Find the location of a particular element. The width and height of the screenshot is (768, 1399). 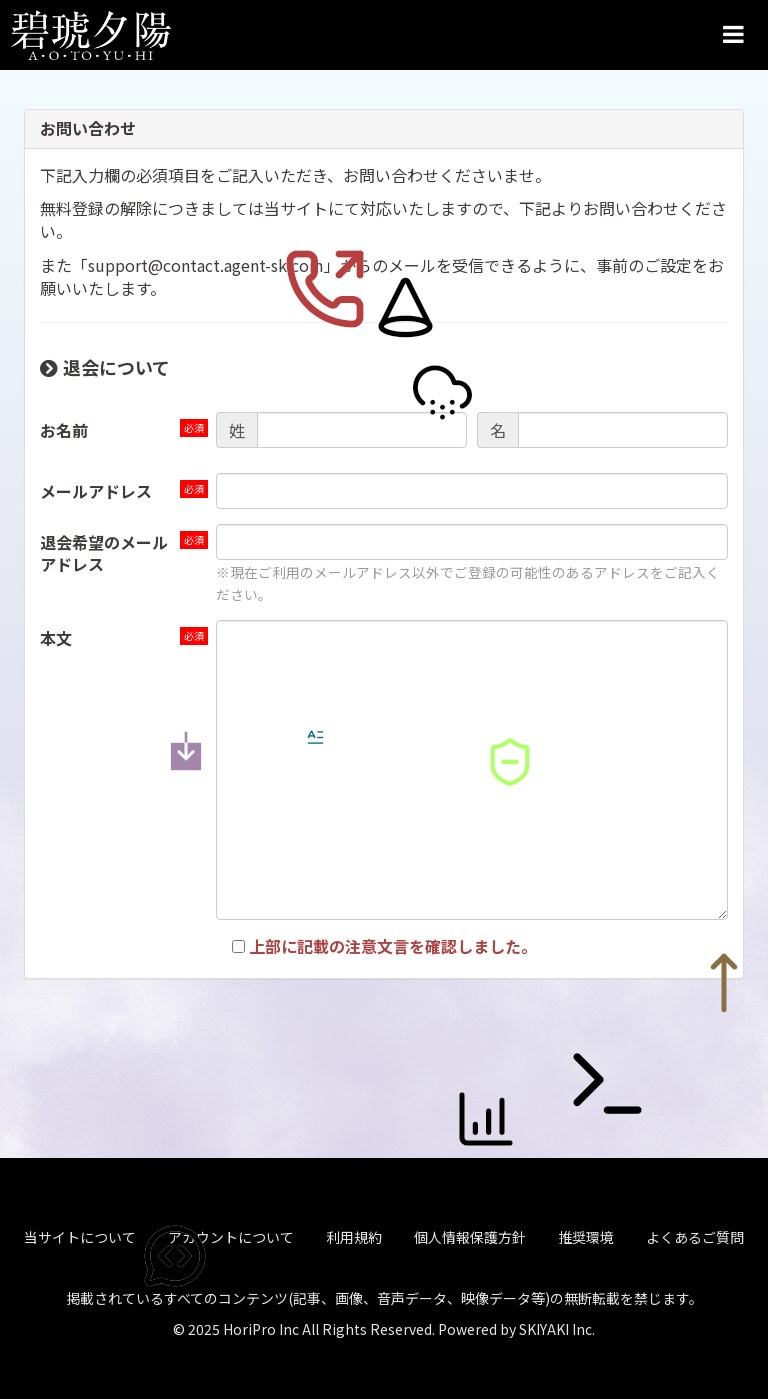

view analytics or statistics is located at coordinates (486, 1119).